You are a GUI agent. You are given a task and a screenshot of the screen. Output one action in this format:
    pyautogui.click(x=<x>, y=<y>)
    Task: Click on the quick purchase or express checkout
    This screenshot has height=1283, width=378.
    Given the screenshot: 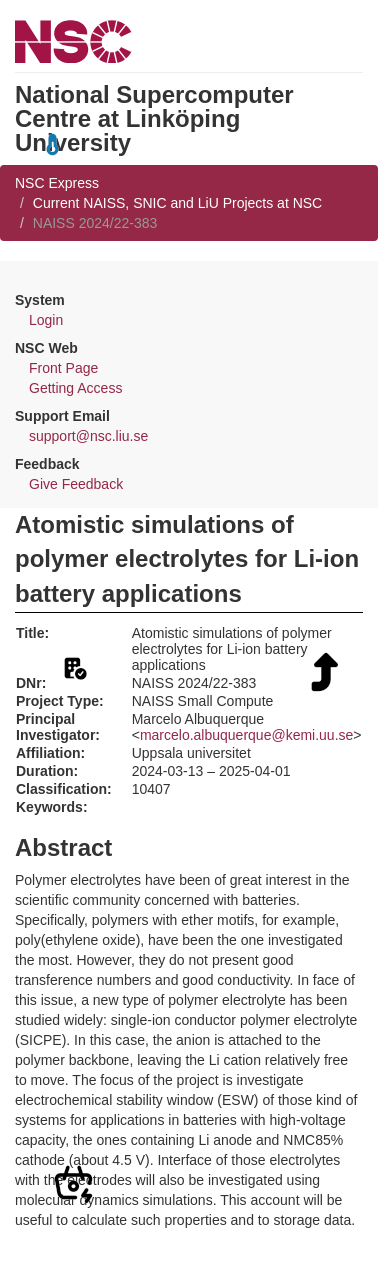 What is the action you would take?
    pyautogui.click(x=73, y=1182)
    